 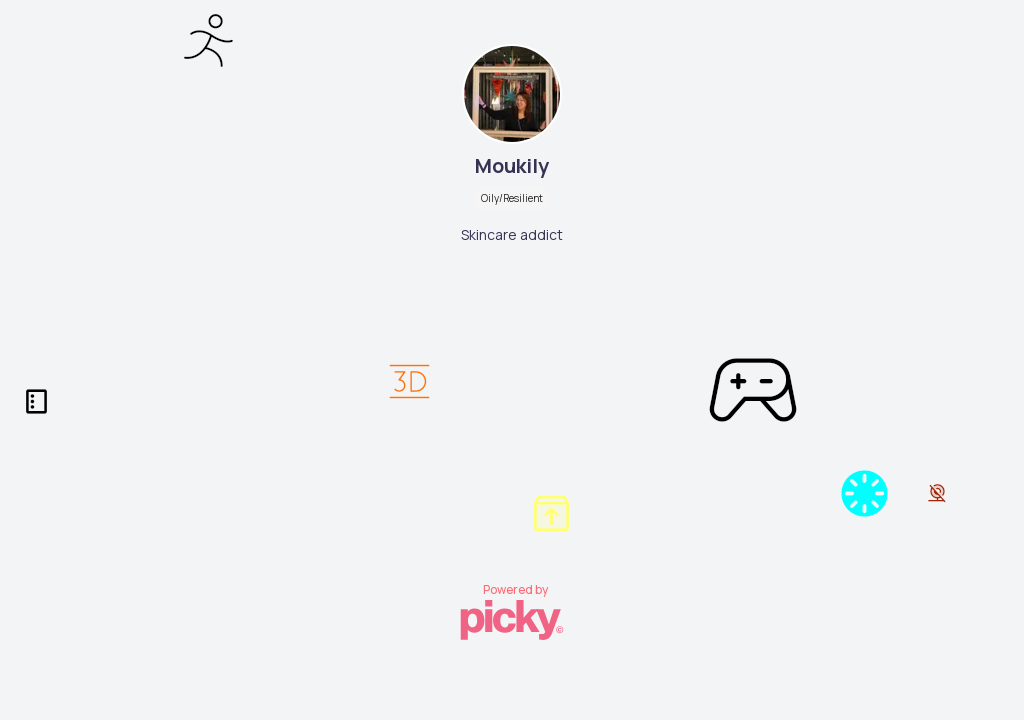 I want to click on webcam is disabled or turned off, so click(x=937, y=493).